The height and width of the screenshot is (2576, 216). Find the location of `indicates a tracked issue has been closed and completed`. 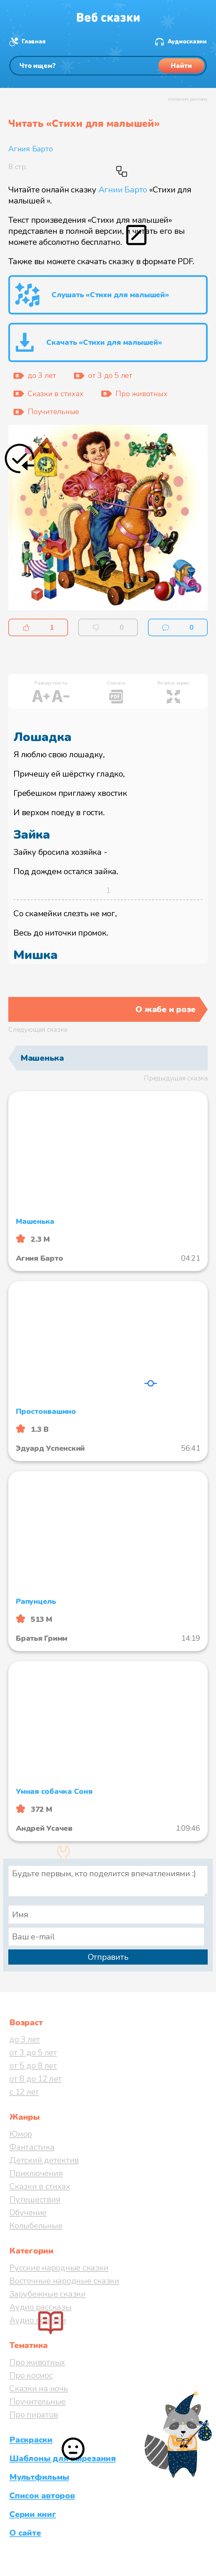

indicates a tracked issue has been closed and completed is located at coordinates (19, 458).